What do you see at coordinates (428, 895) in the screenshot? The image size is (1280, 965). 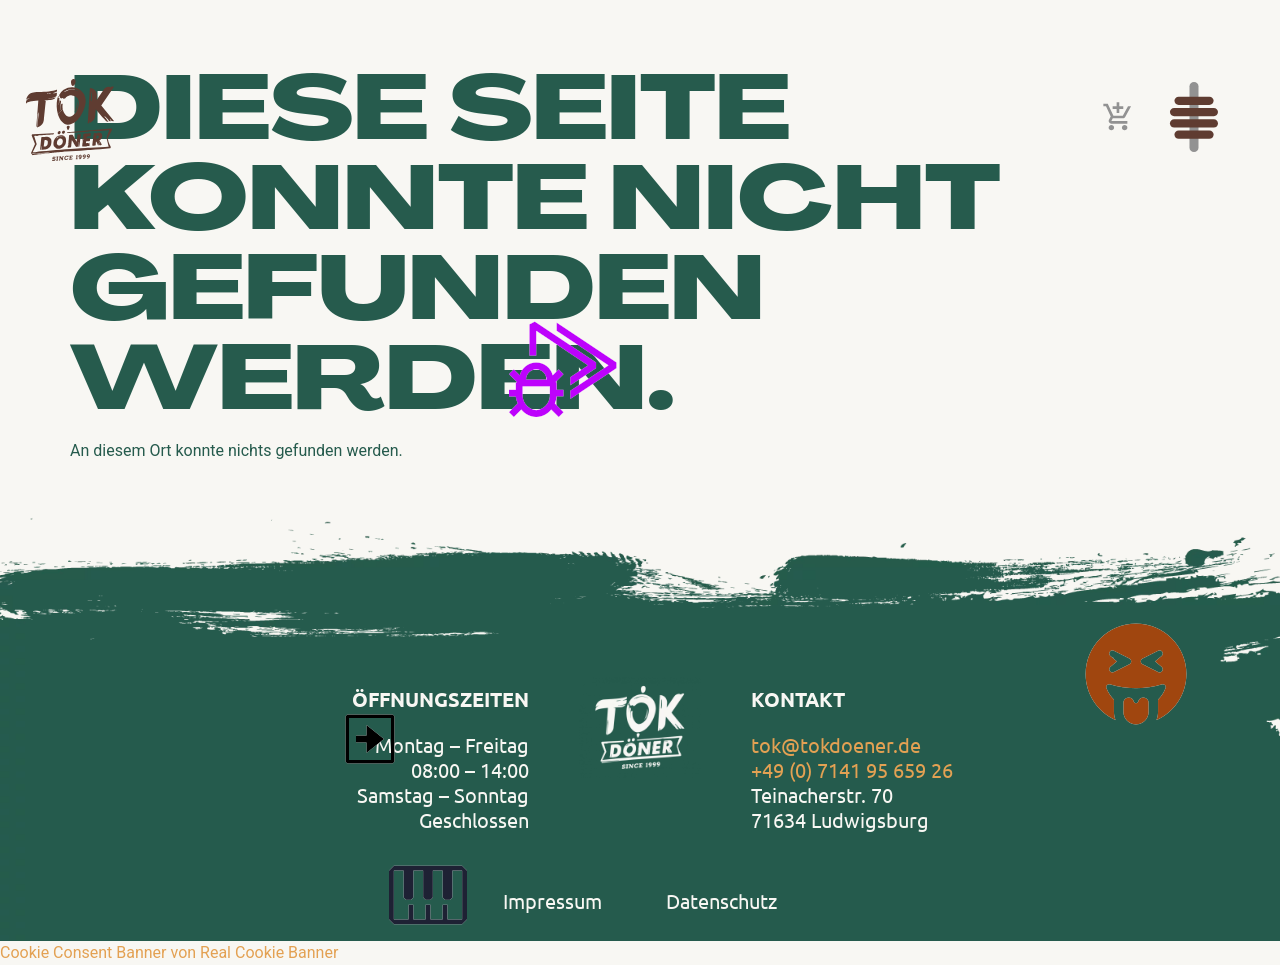 I see `open piano or keyboard instrument tool` at bounding box center [428, 895].